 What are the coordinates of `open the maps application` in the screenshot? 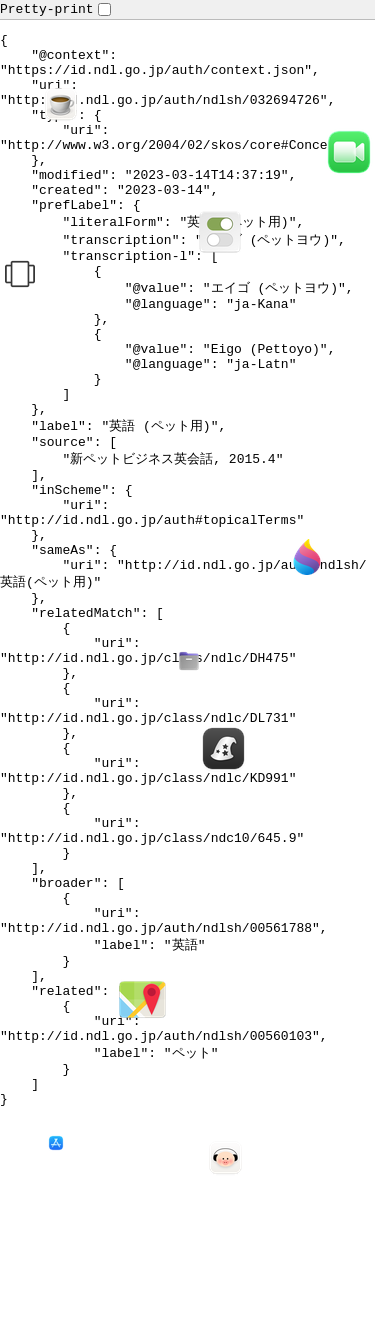 It's located at (142, 999).